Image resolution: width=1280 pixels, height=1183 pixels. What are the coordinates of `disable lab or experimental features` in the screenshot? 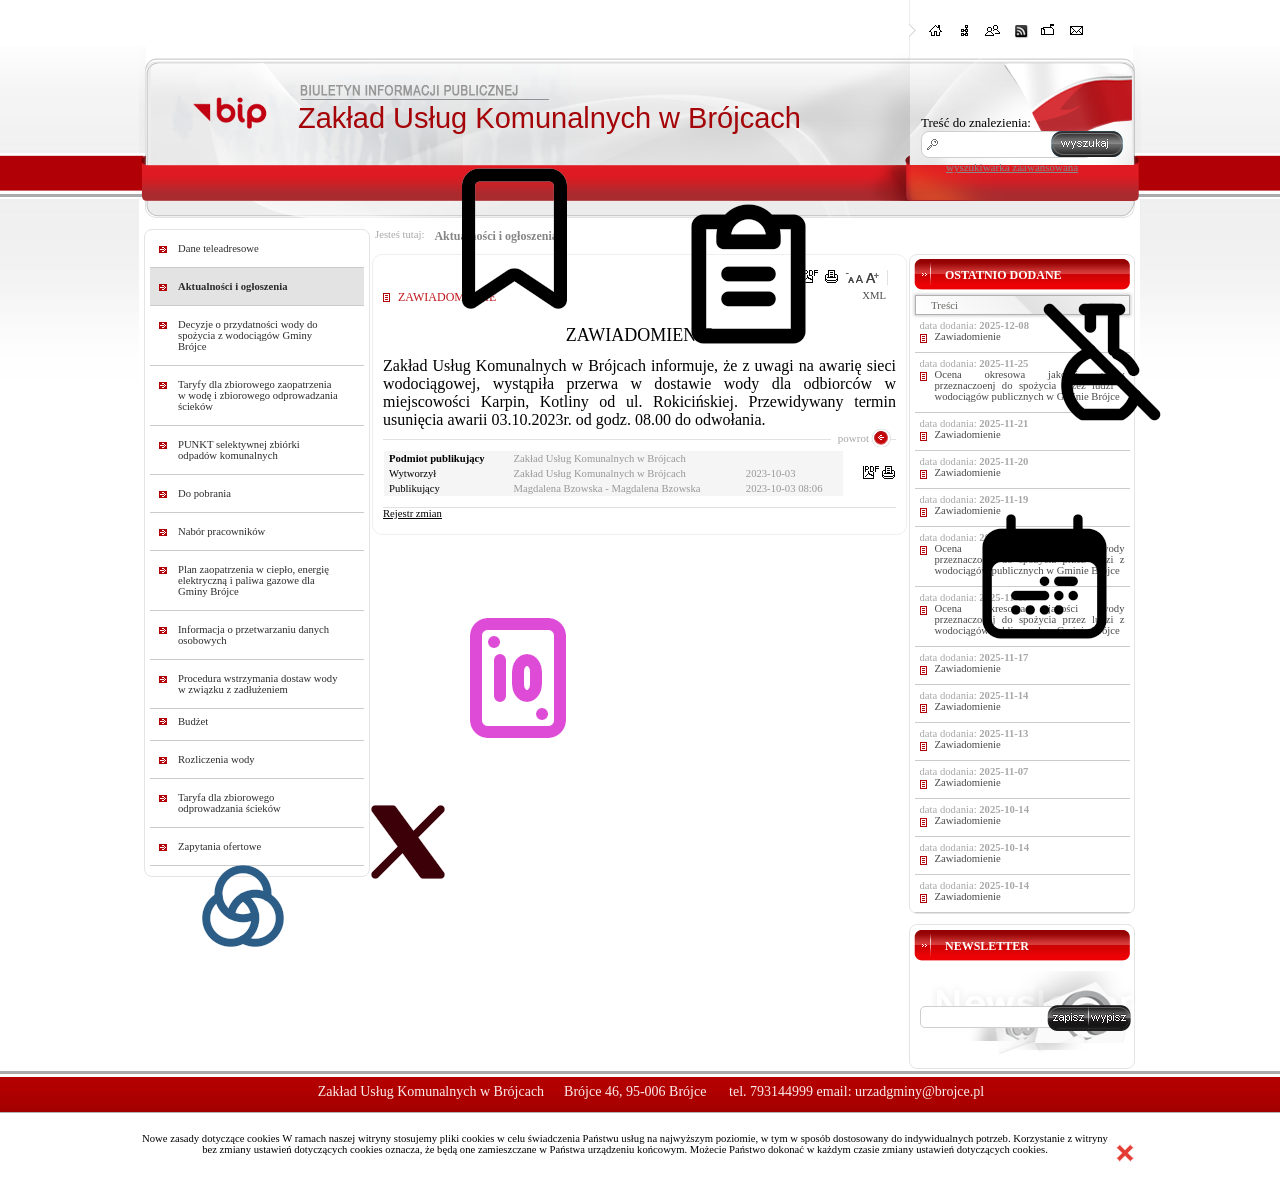 It's located at (1102, 362).